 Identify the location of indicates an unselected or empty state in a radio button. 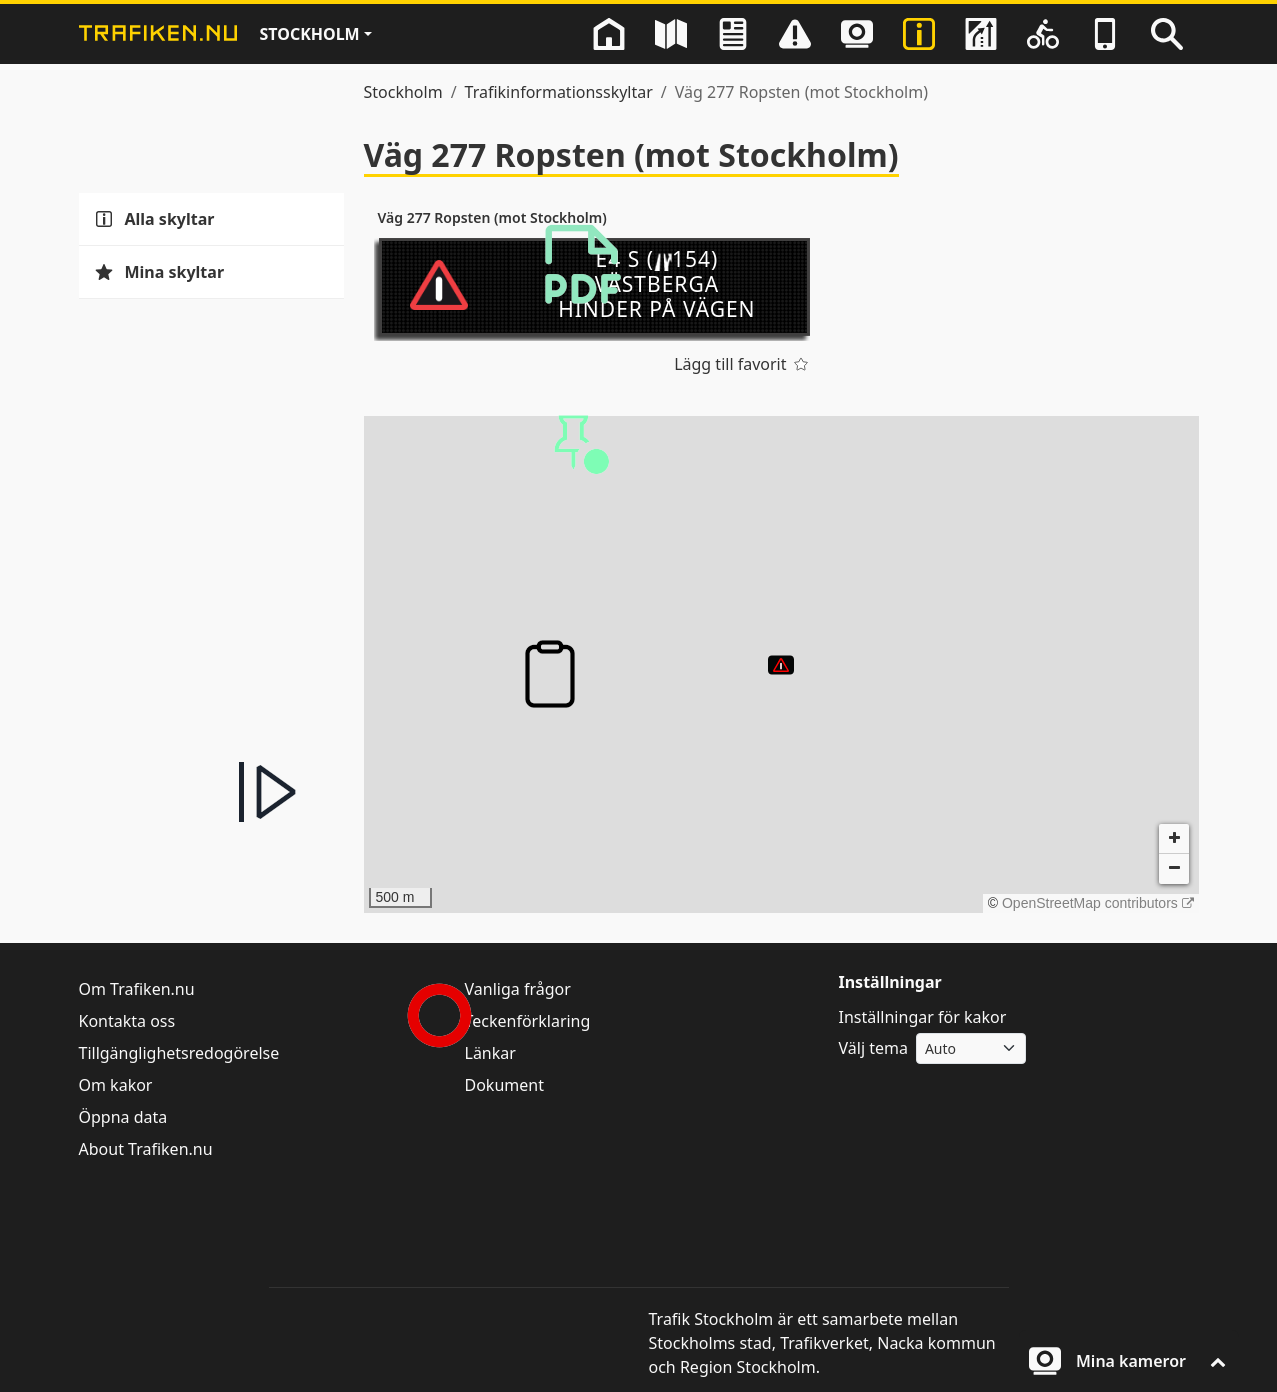
(439, 1015).